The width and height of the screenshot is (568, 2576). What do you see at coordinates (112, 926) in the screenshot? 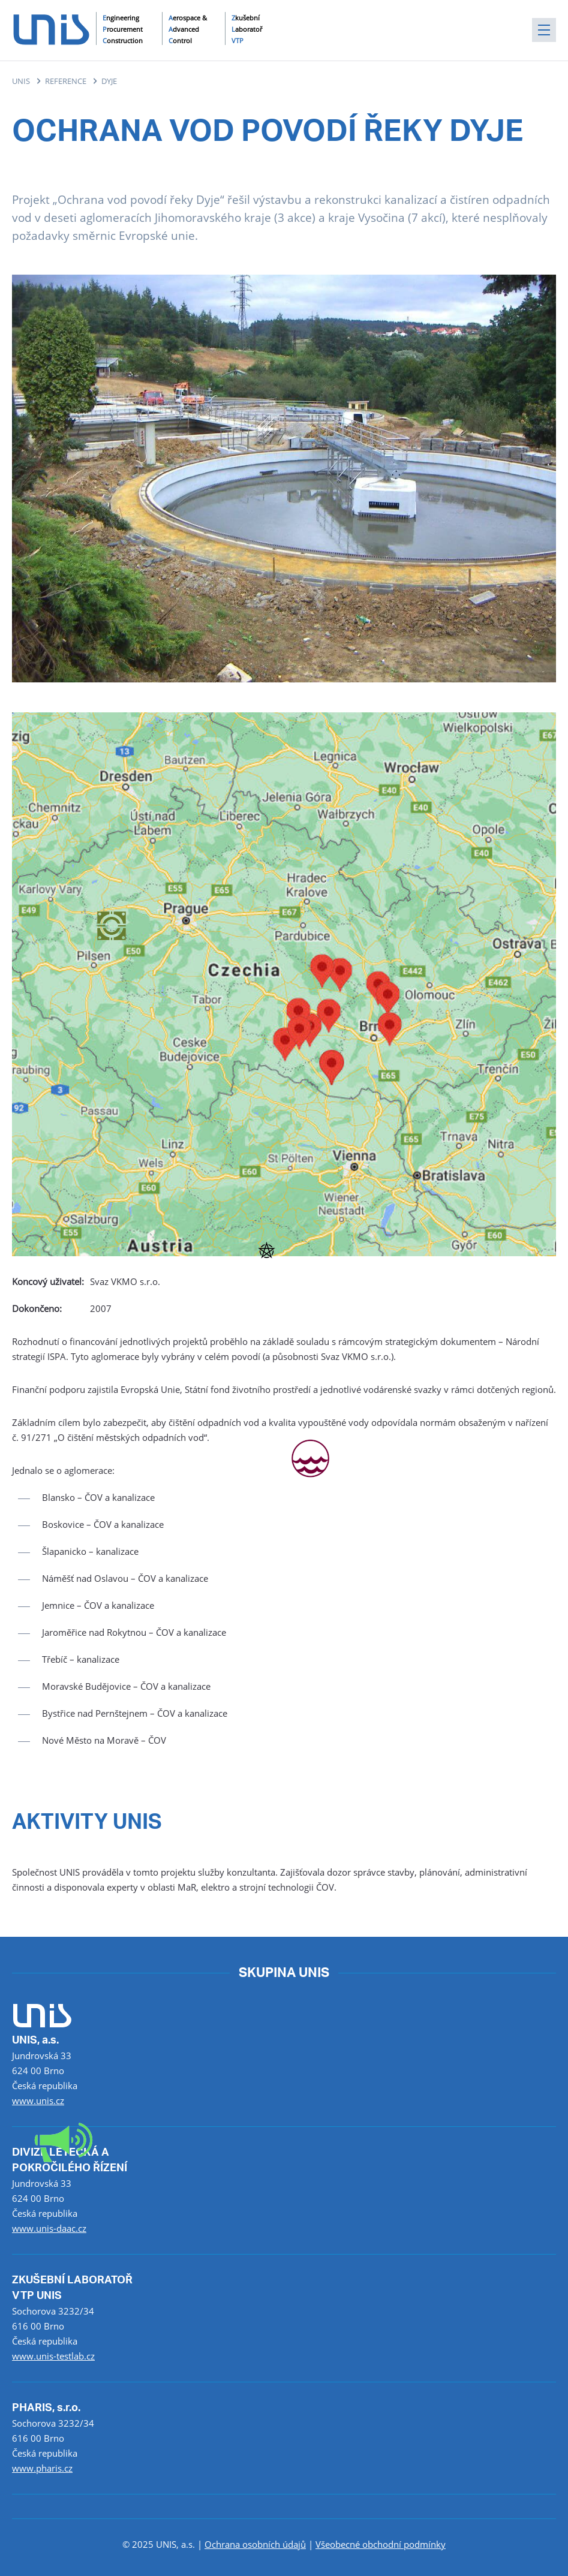
I see `center or focus on a target` at bounding box center [112, 926].